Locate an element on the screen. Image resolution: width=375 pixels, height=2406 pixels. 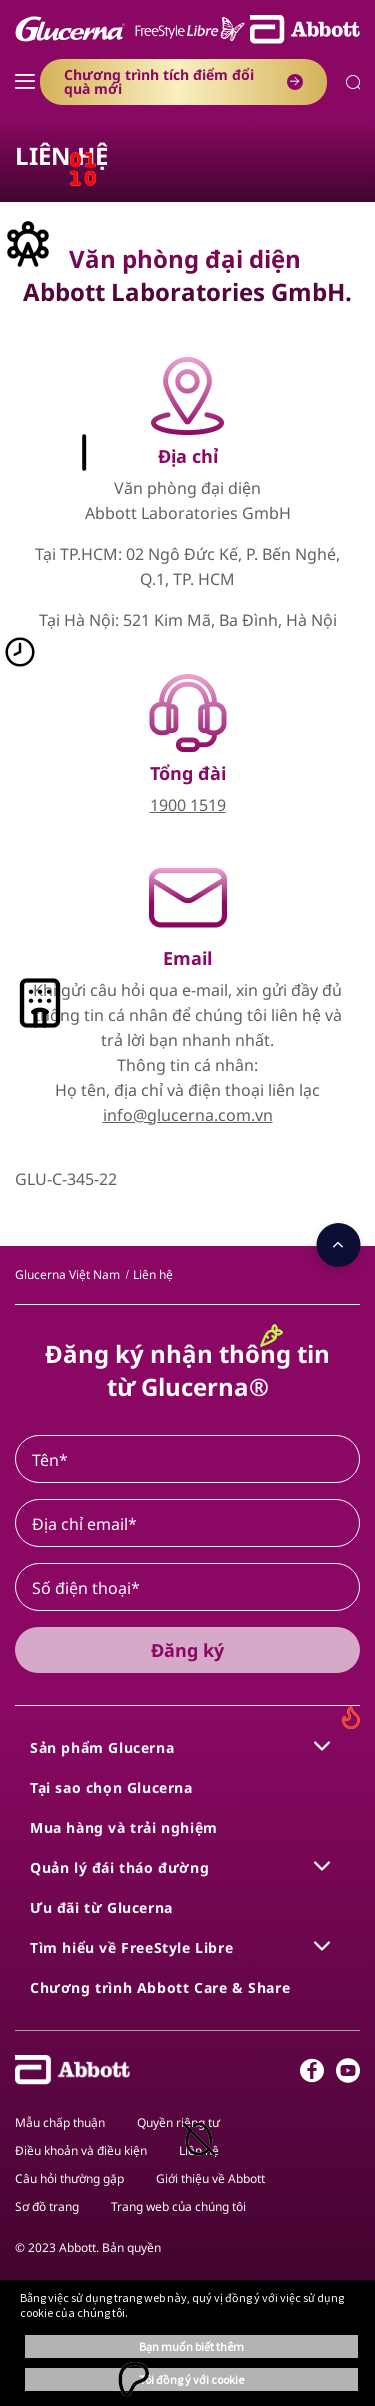
indicates 8 o'clock time is located at coordinates (20, 652).